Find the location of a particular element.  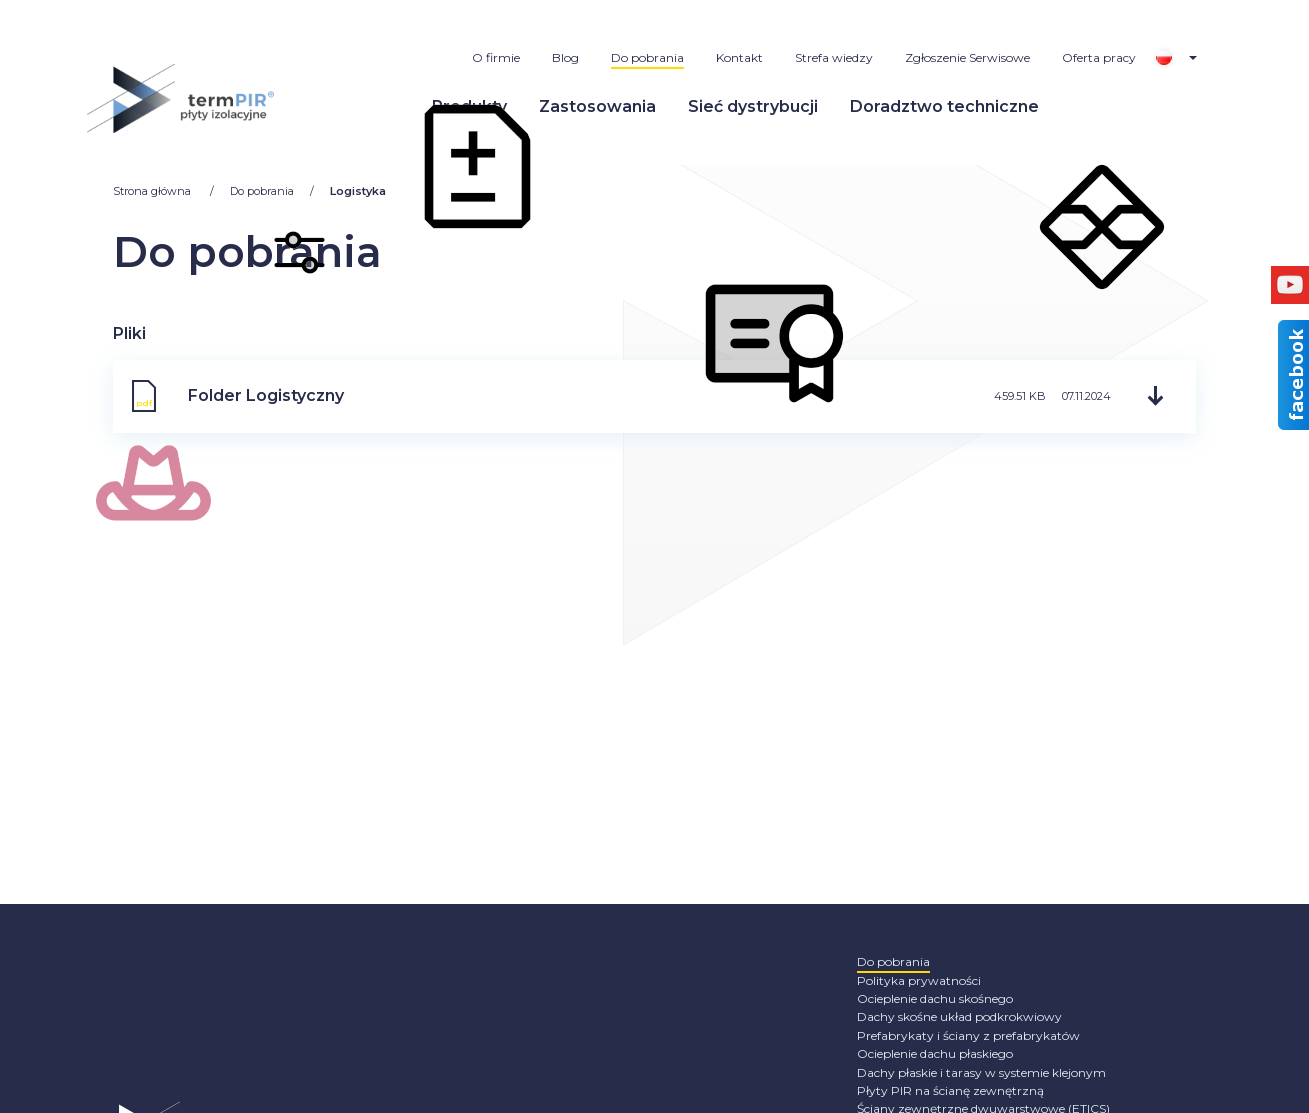

select cowboy hat avatar or profile icon is located at coordinates (153, 486).